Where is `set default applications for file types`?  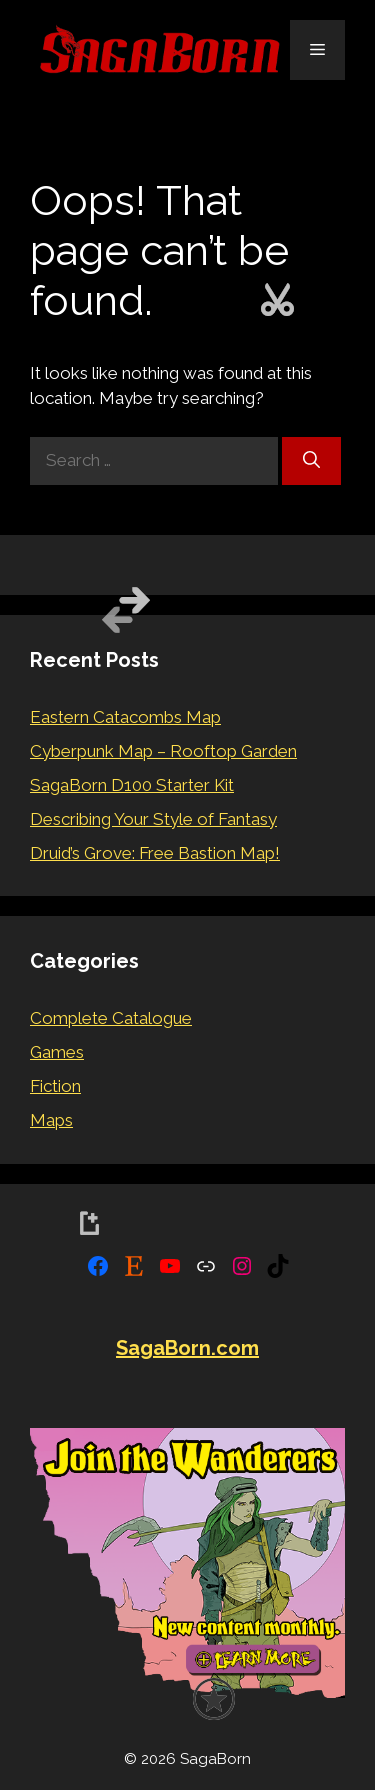
set default applications for file types is located at coordinates (214, 1699).